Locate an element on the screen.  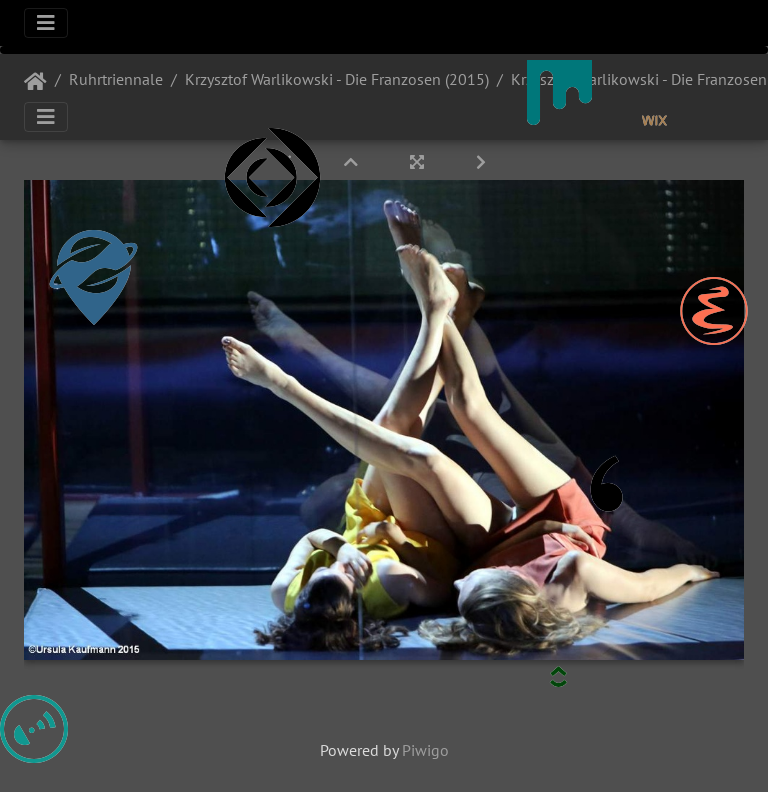
open gnu emacs text editor is located at coordinates (714, 311).